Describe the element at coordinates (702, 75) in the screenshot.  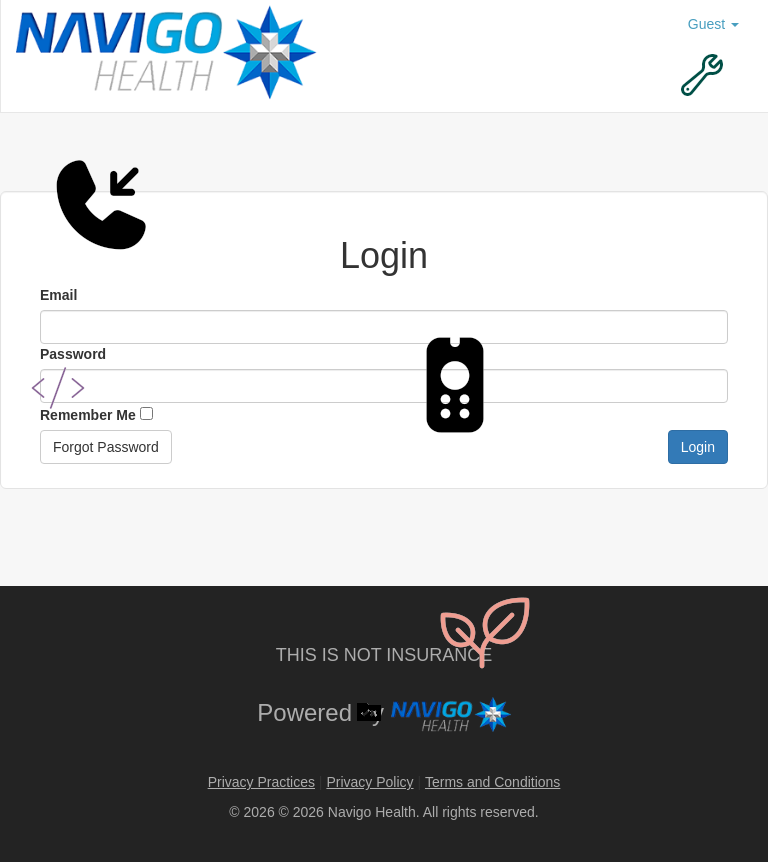
I see `access settings or configuration options` at that location.